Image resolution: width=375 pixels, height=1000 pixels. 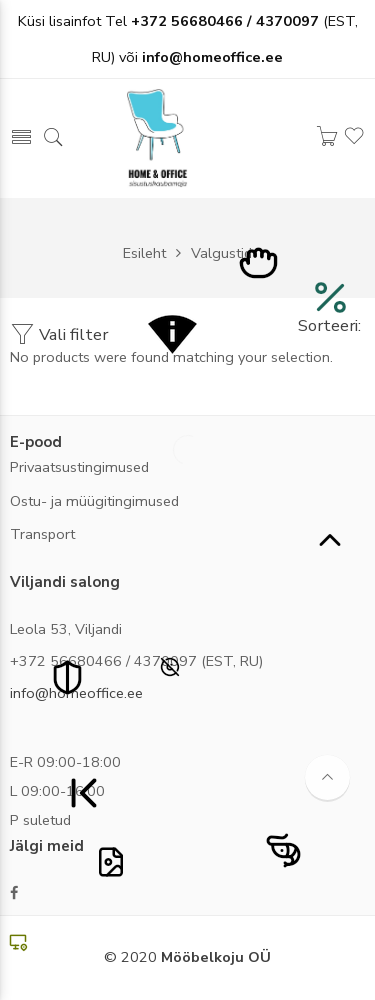 I want to click on collapse an expanded section, so click(x=330, y=540).